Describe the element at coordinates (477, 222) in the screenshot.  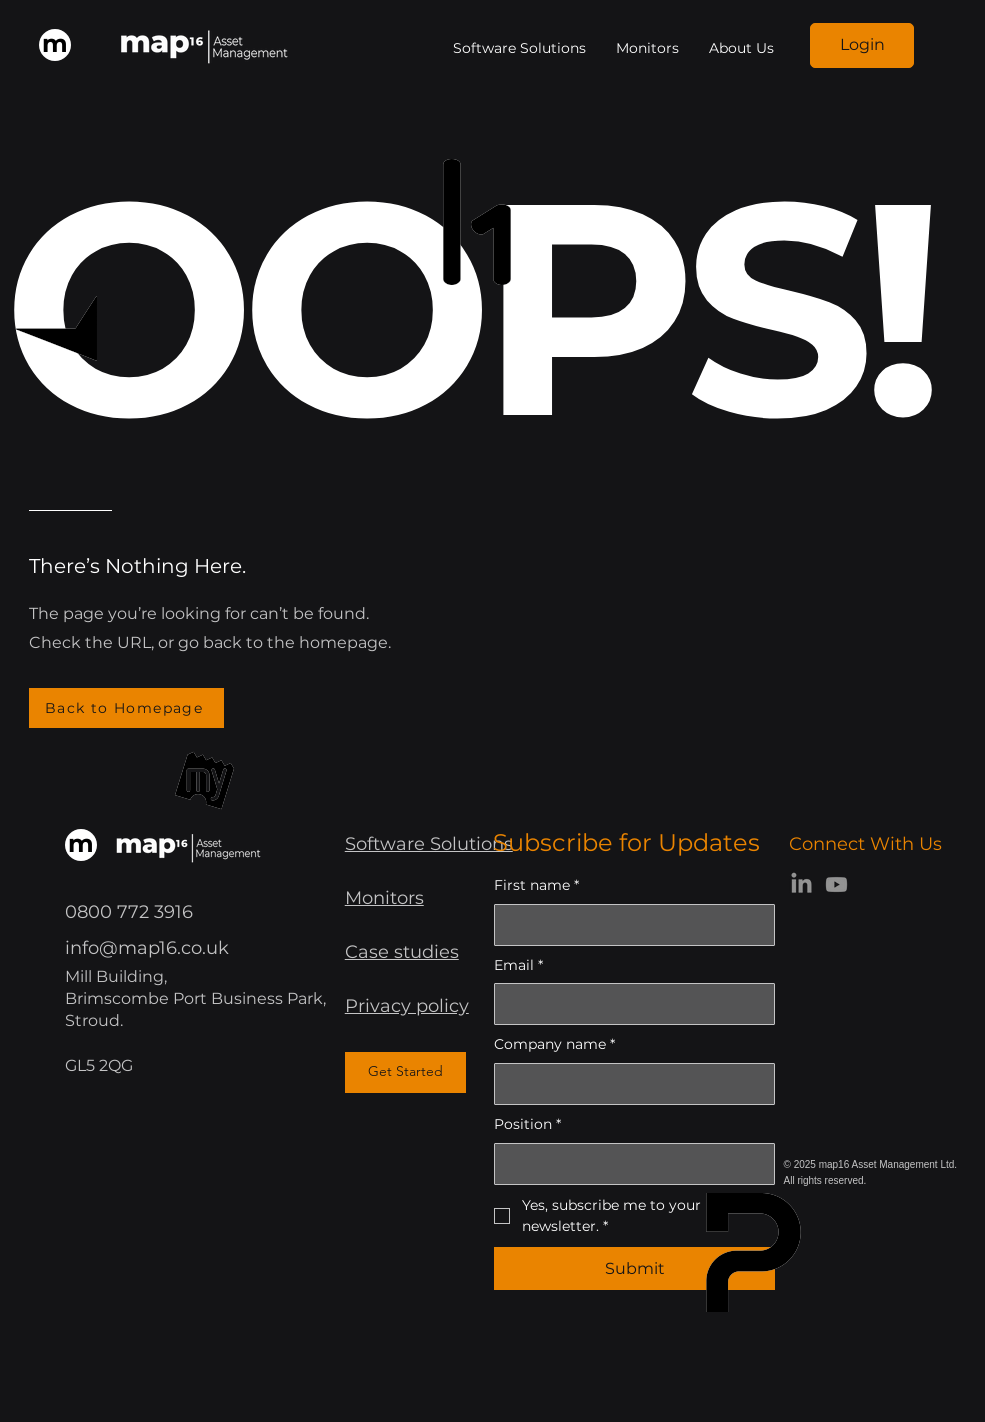
I see `visit hackerone bug bounty platform` at that location.